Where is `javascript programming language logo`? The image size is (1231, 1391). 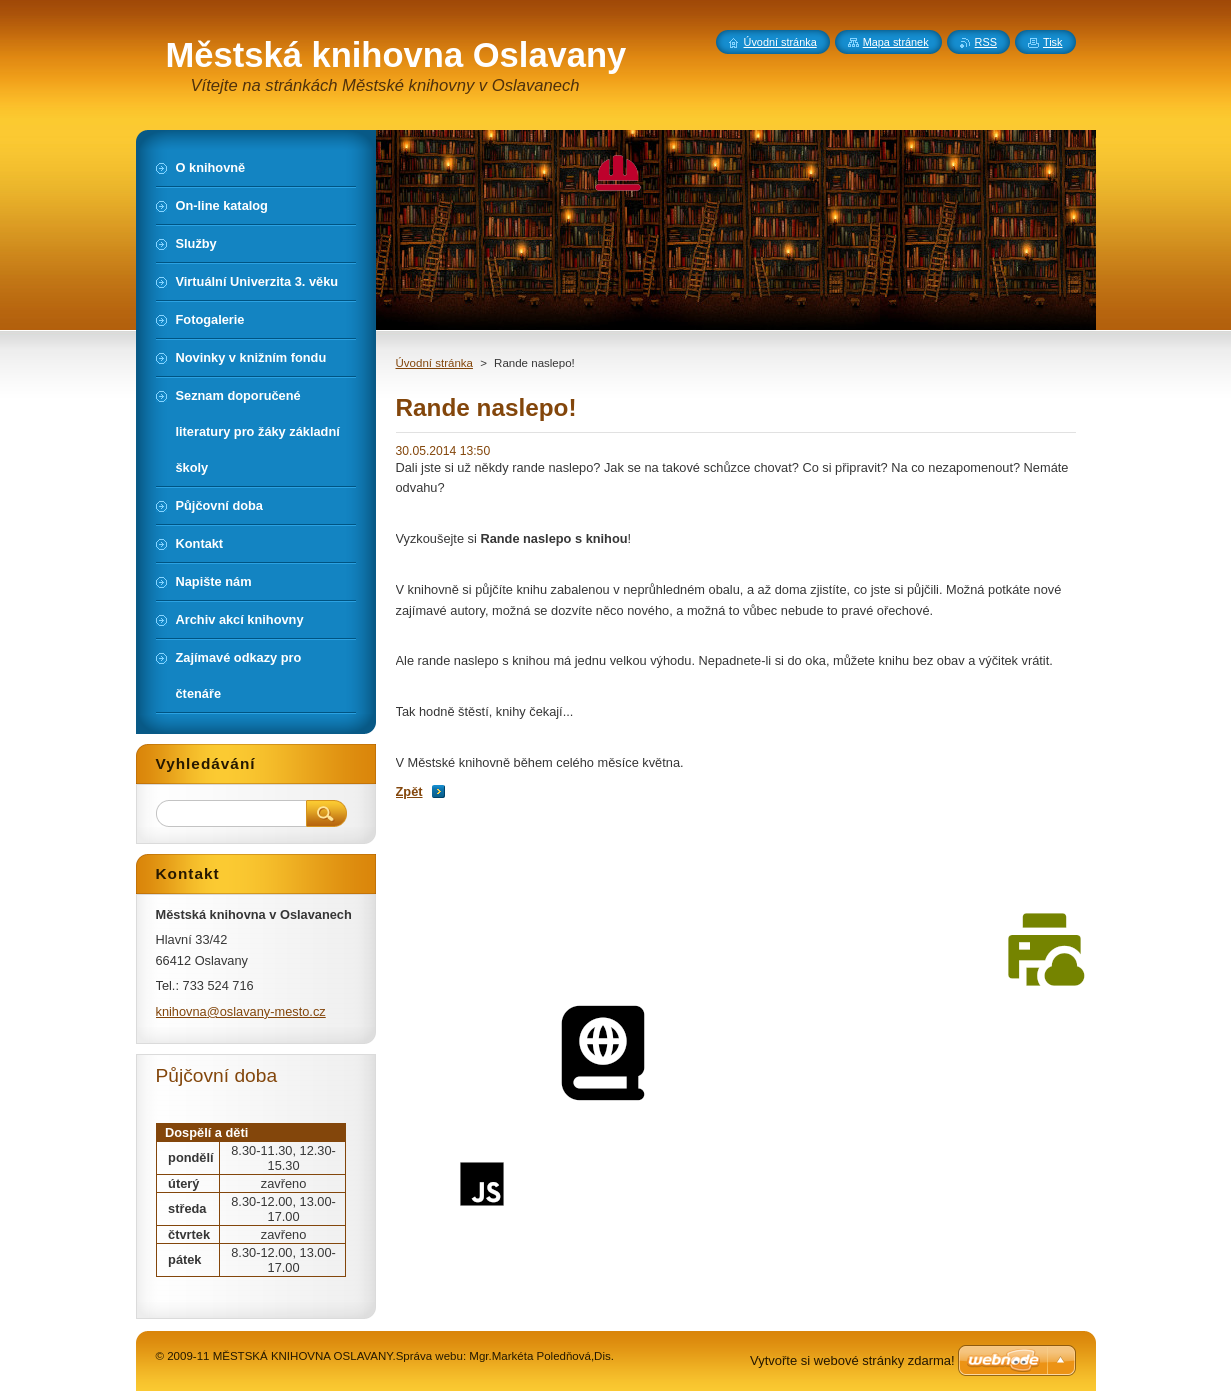
javascript programming language logo is located at coordinates (482, 1184).